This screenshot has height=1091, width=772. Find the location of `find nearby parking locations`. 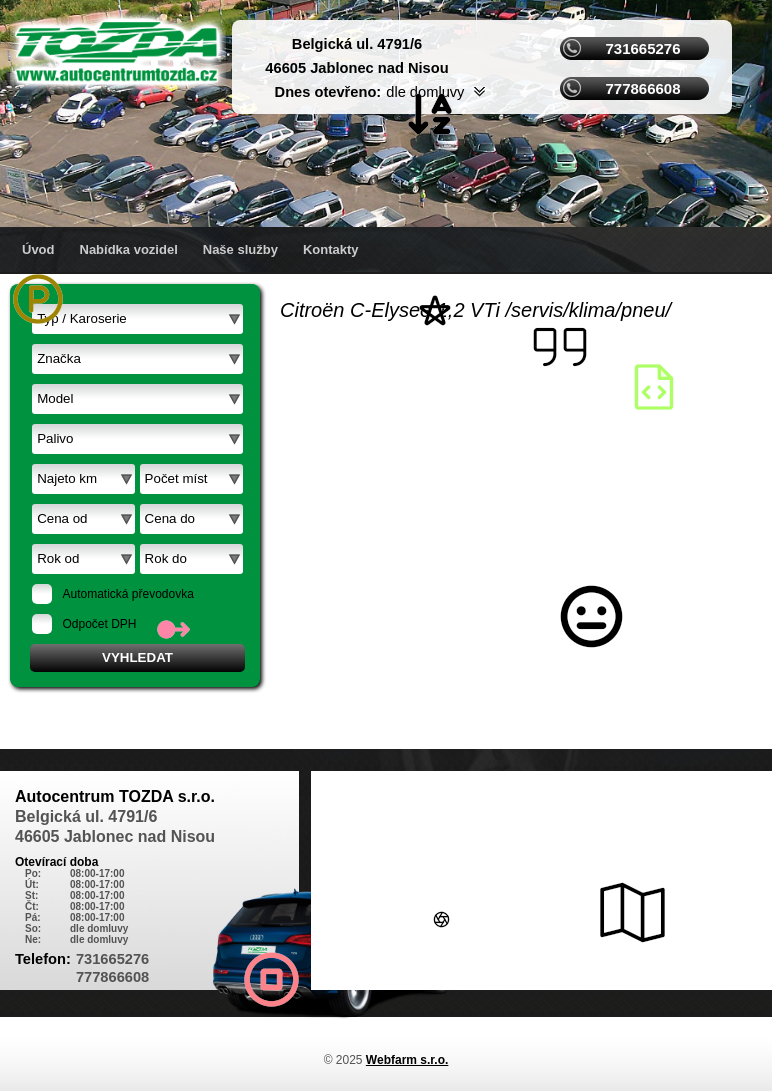

find nearby parking locations is located at coordinates (38, 299).